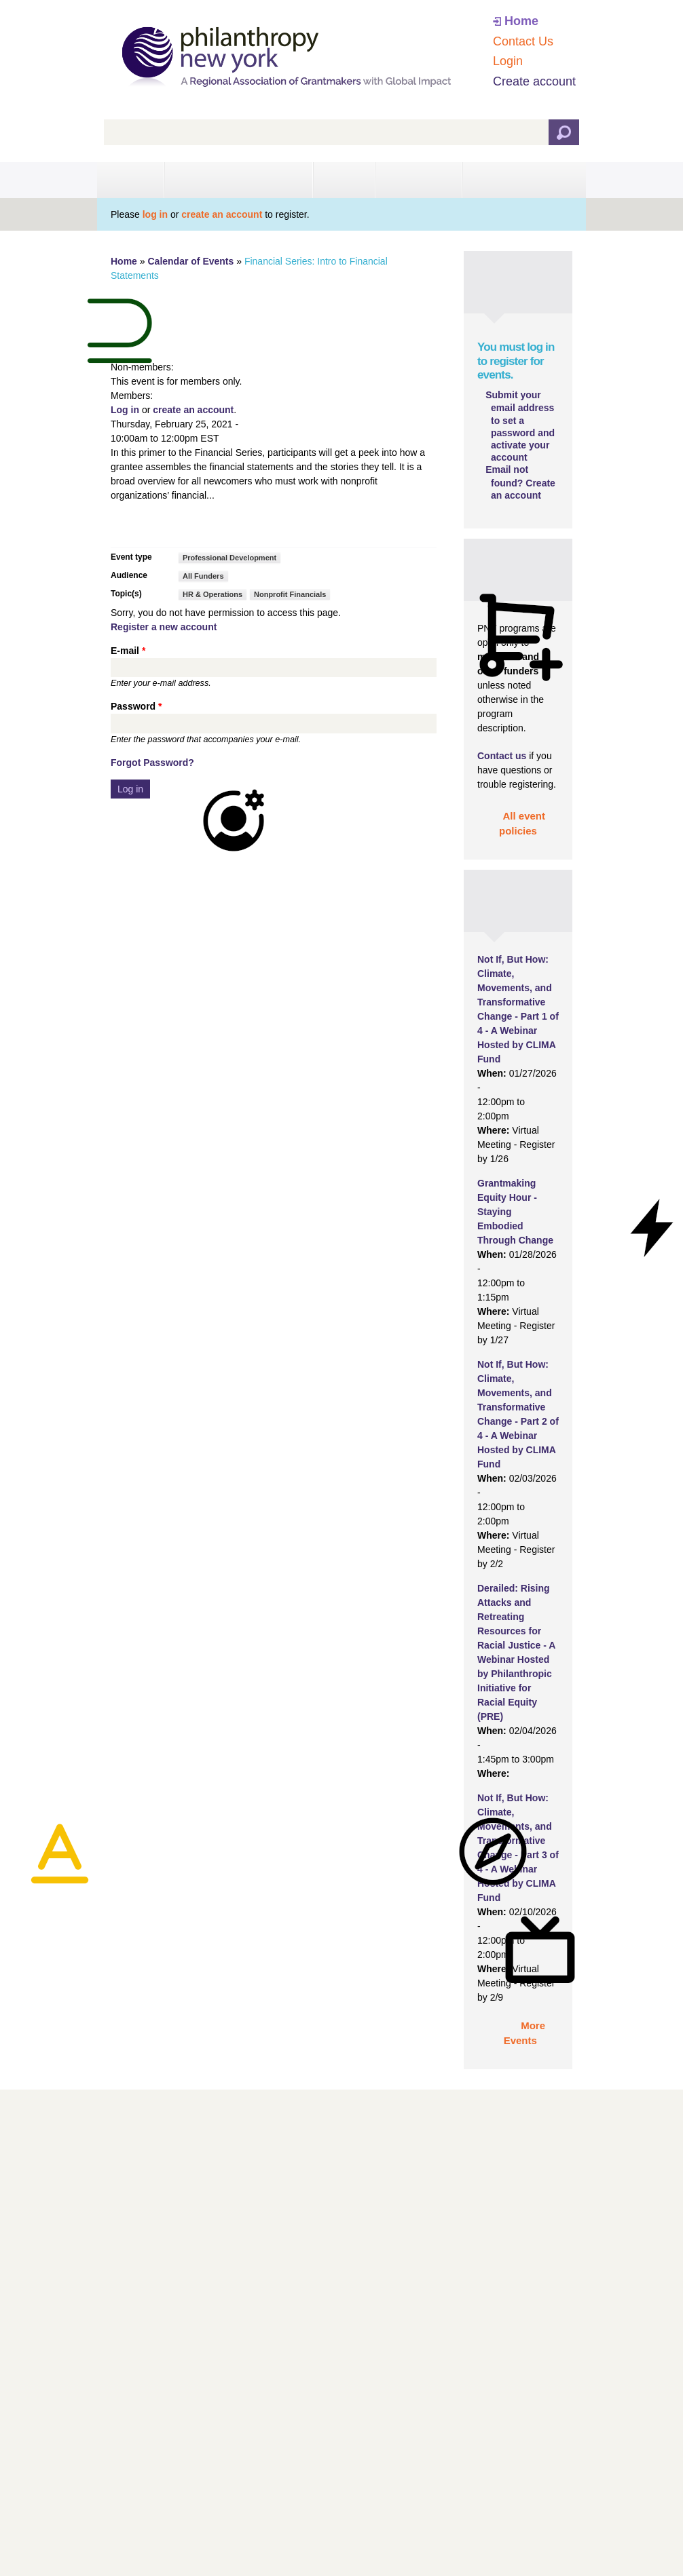 The height and width of the screenshot is (2576, 683). I want to click on toggle camera flash on or off, so click(652, 1228).